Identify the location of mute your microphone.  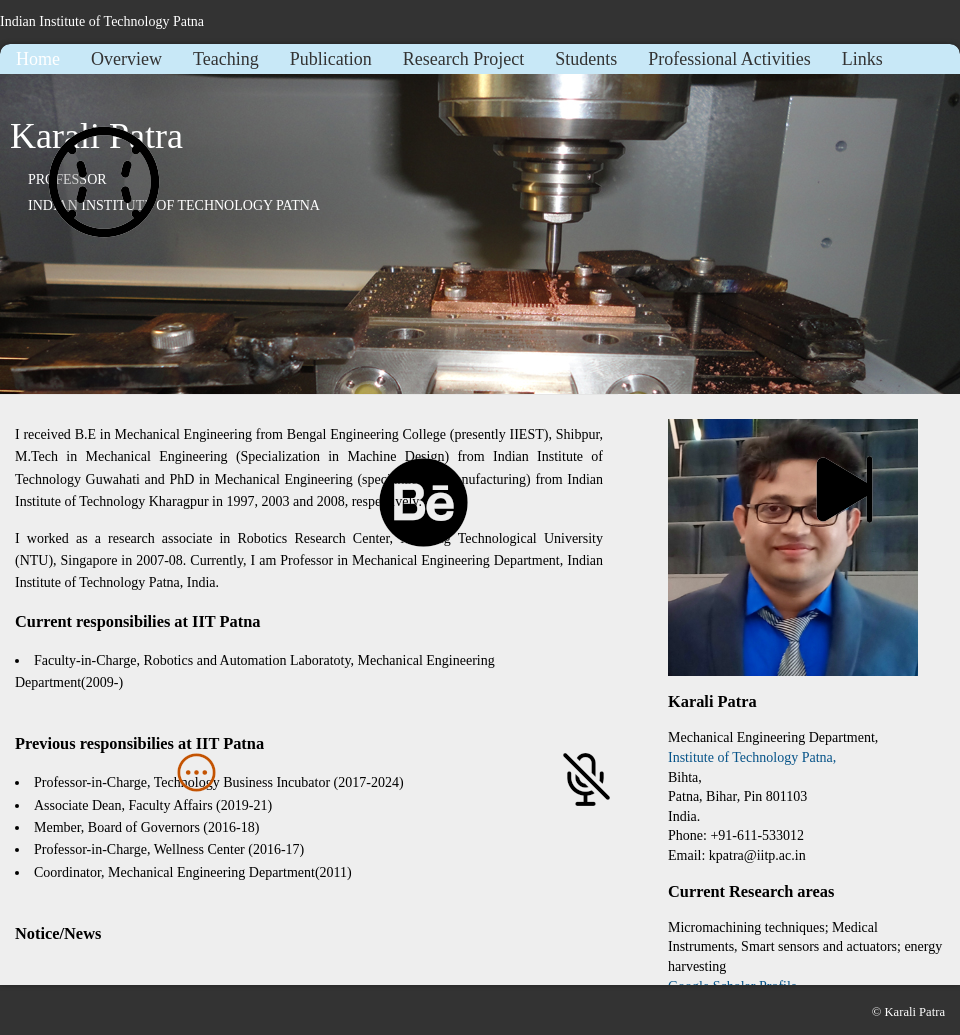
(585, 779).